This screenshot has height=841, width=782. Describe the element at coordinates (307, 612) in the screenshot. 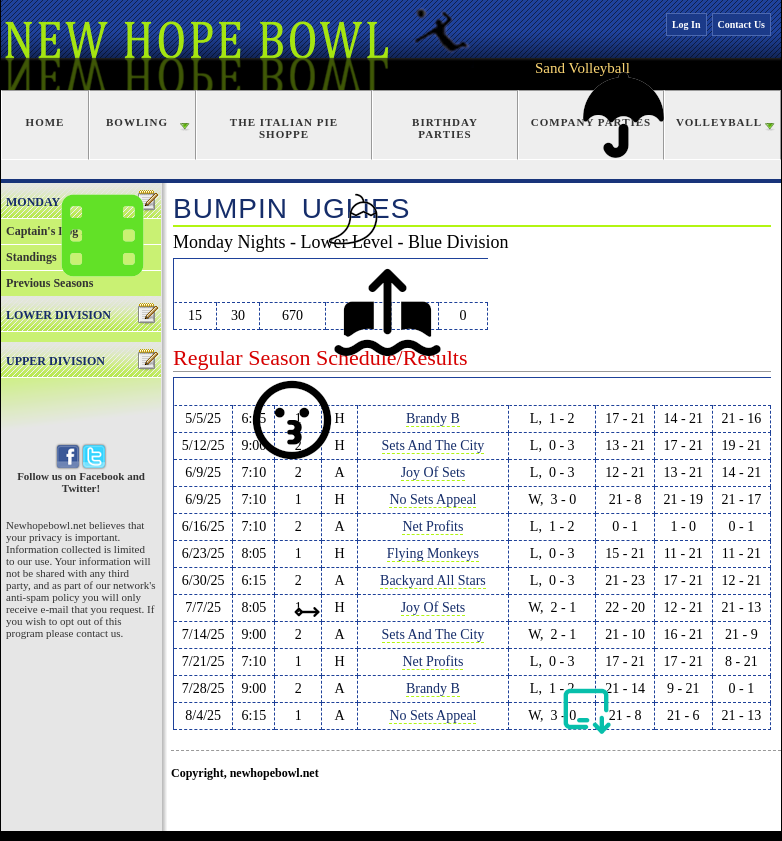

I see `navigate to the next step or section` at that location.